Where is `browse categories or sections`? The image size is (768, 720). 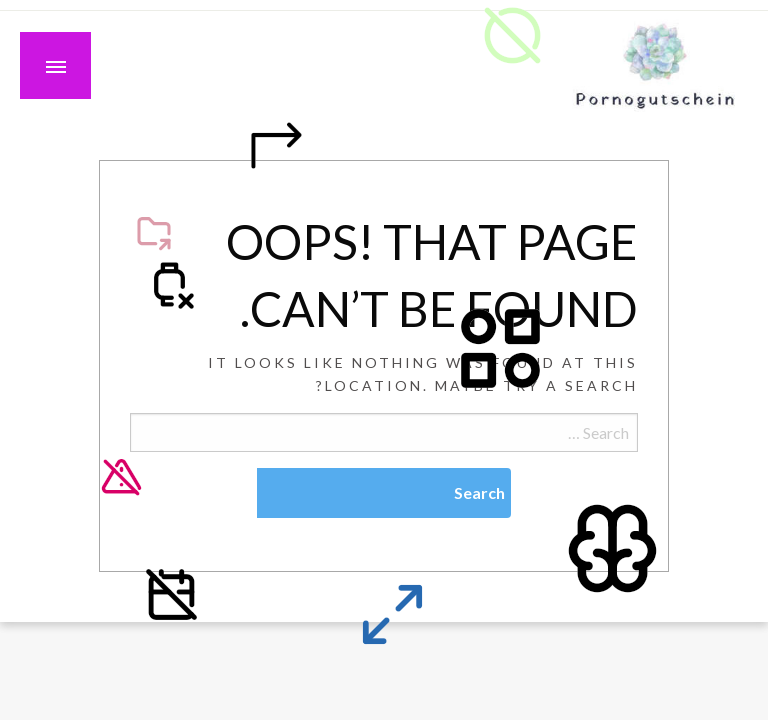 browse categories or sections is located at coordinates (500, 348).